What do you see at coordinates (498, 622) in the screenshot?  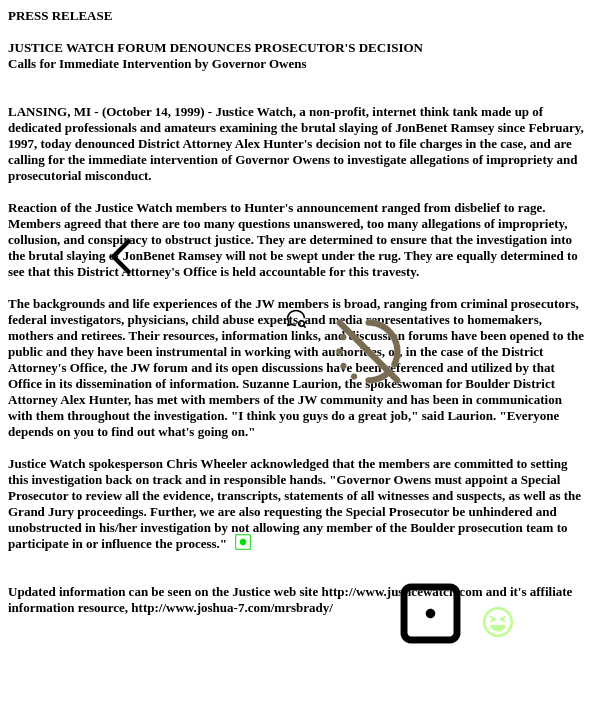 I see `react with a laughing emoji` at bounding box center [498, 622].